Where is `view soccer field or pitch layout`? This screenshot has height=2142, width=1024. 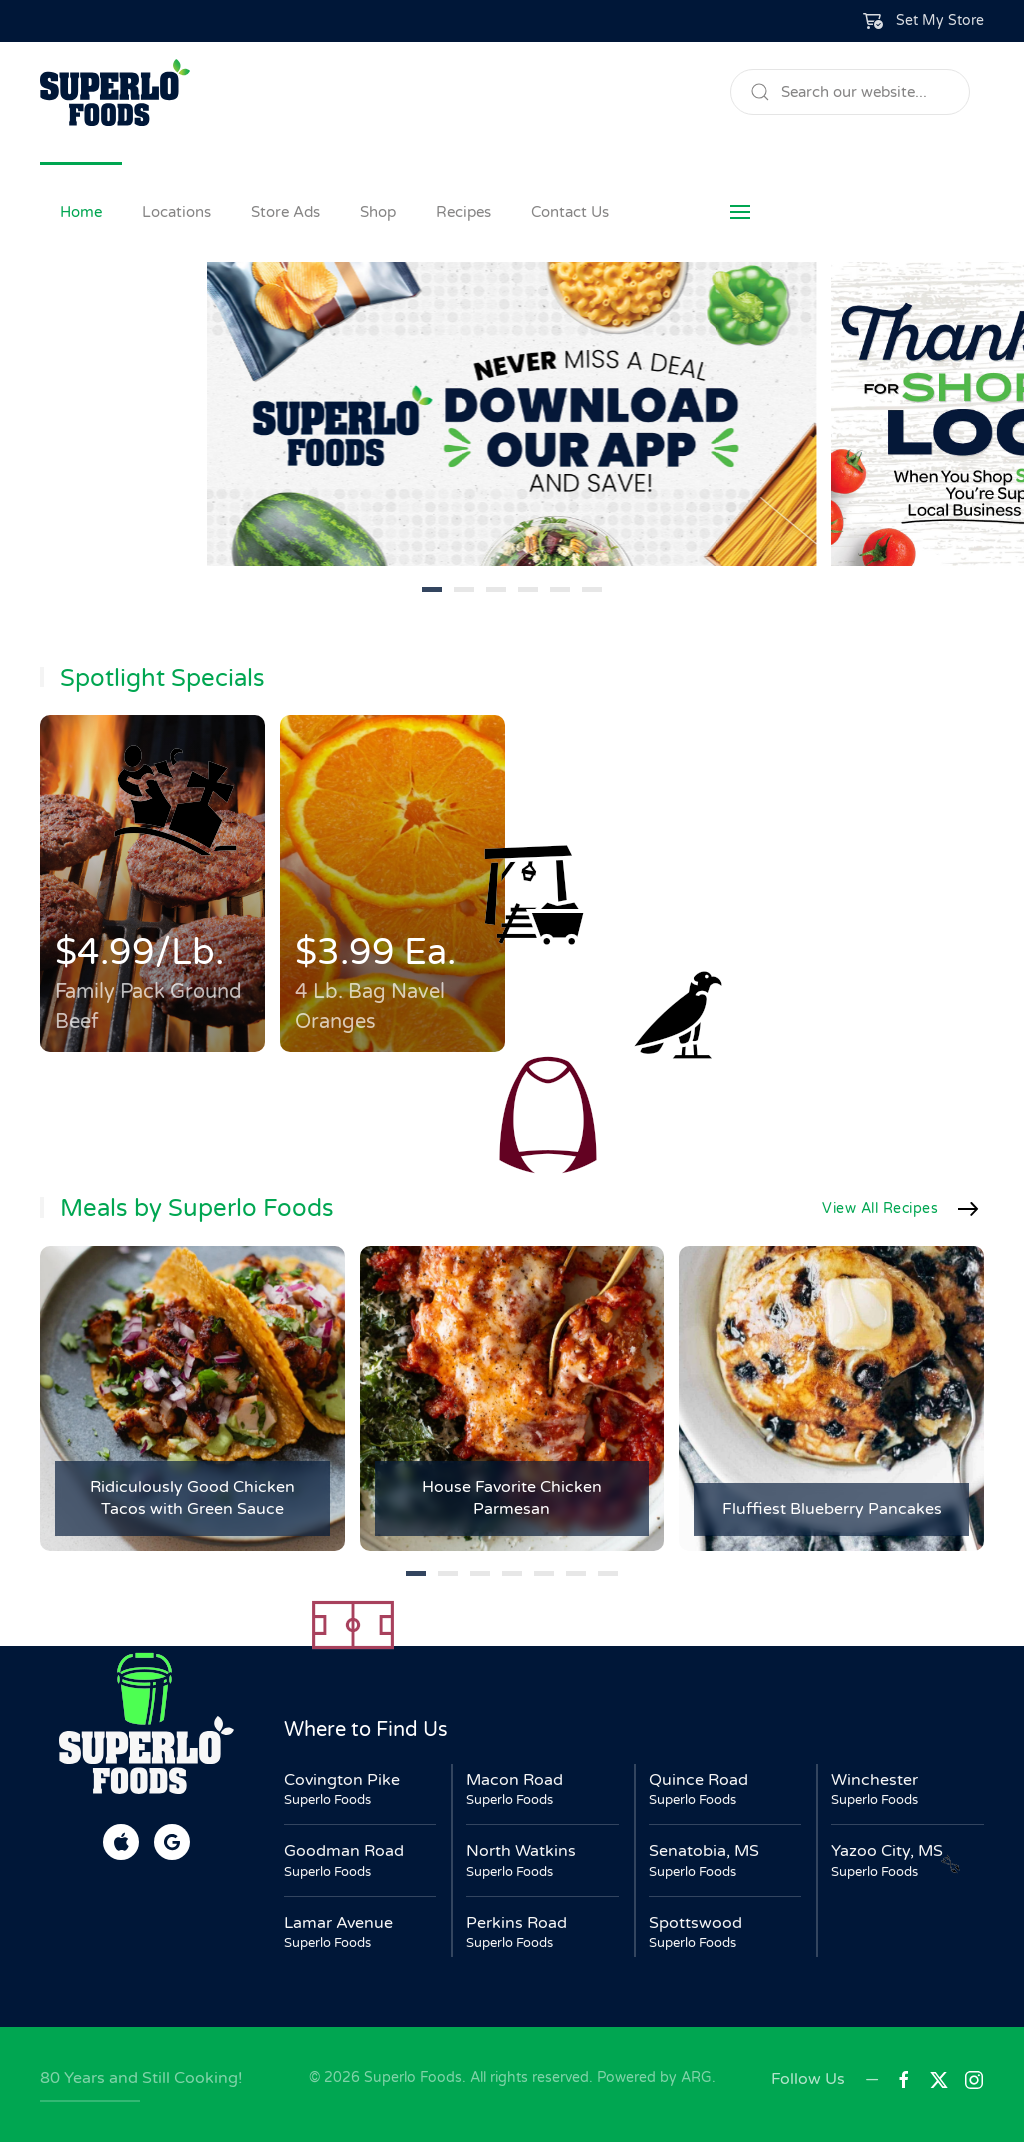
view soccer field or pitch layout is located at coordinates (353, 1625).